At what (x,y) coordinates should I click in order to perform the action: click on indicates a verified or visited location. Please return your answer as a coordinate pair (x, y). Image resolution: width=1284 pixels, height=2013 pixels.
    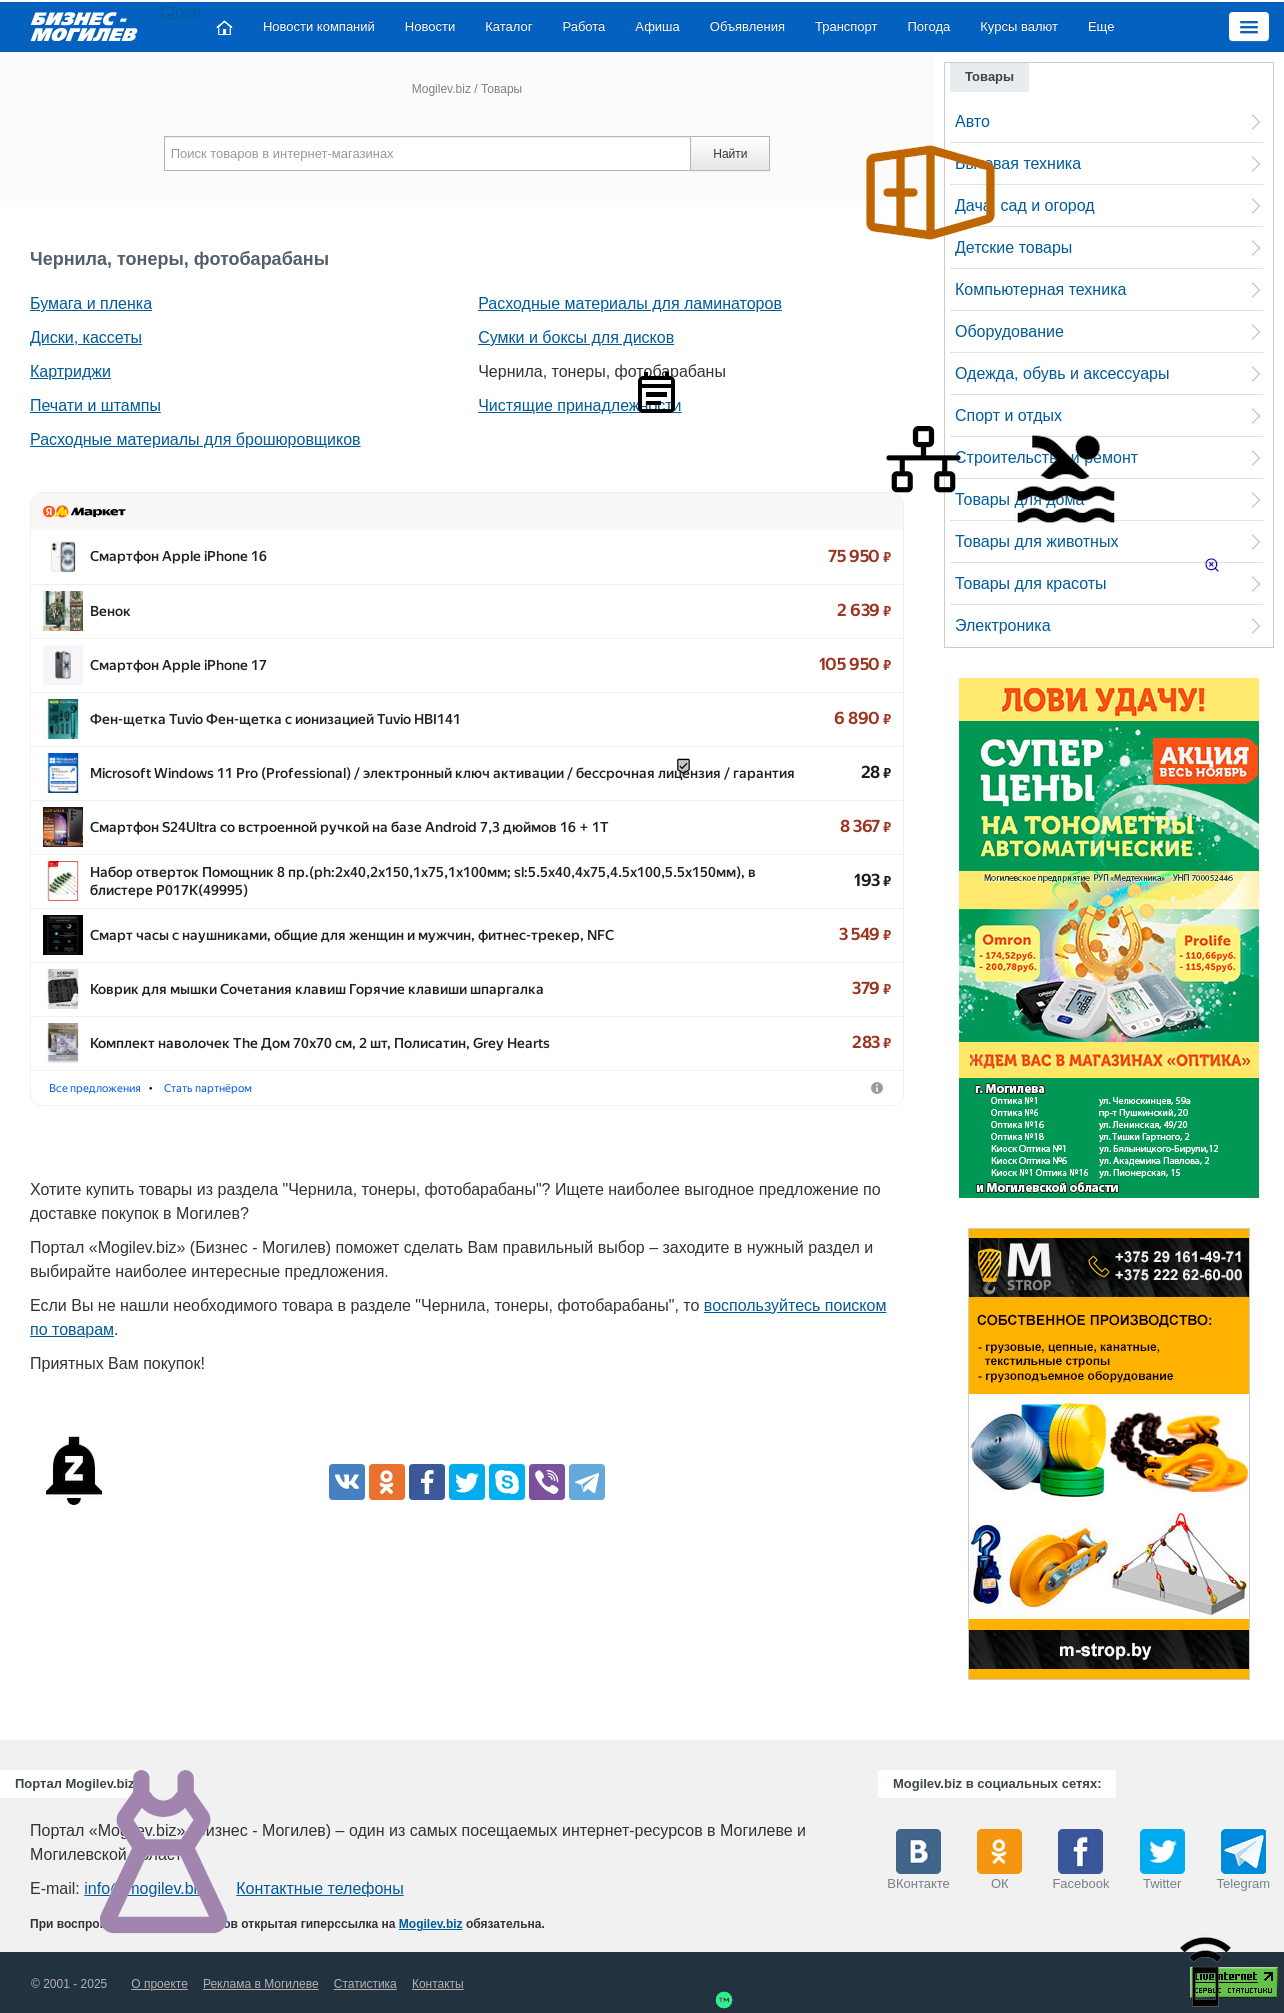
    Looking at the image, I should click on (683, 766).